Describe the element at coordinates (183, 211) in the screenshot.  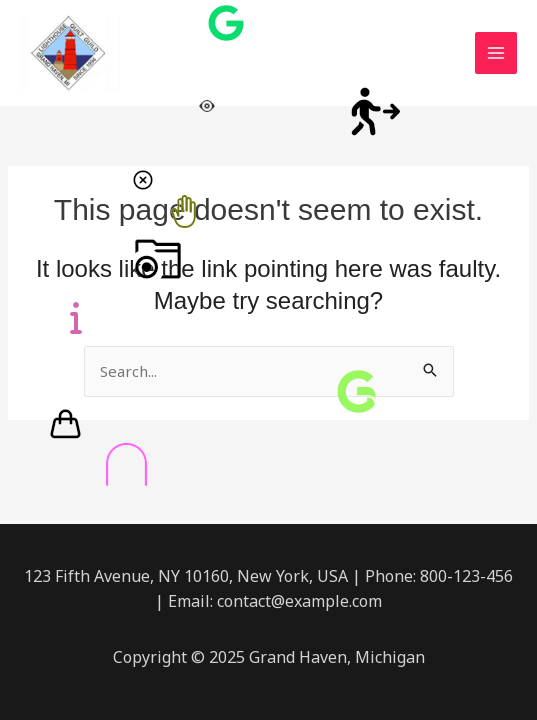
I see `stop or halt an action` at that location.